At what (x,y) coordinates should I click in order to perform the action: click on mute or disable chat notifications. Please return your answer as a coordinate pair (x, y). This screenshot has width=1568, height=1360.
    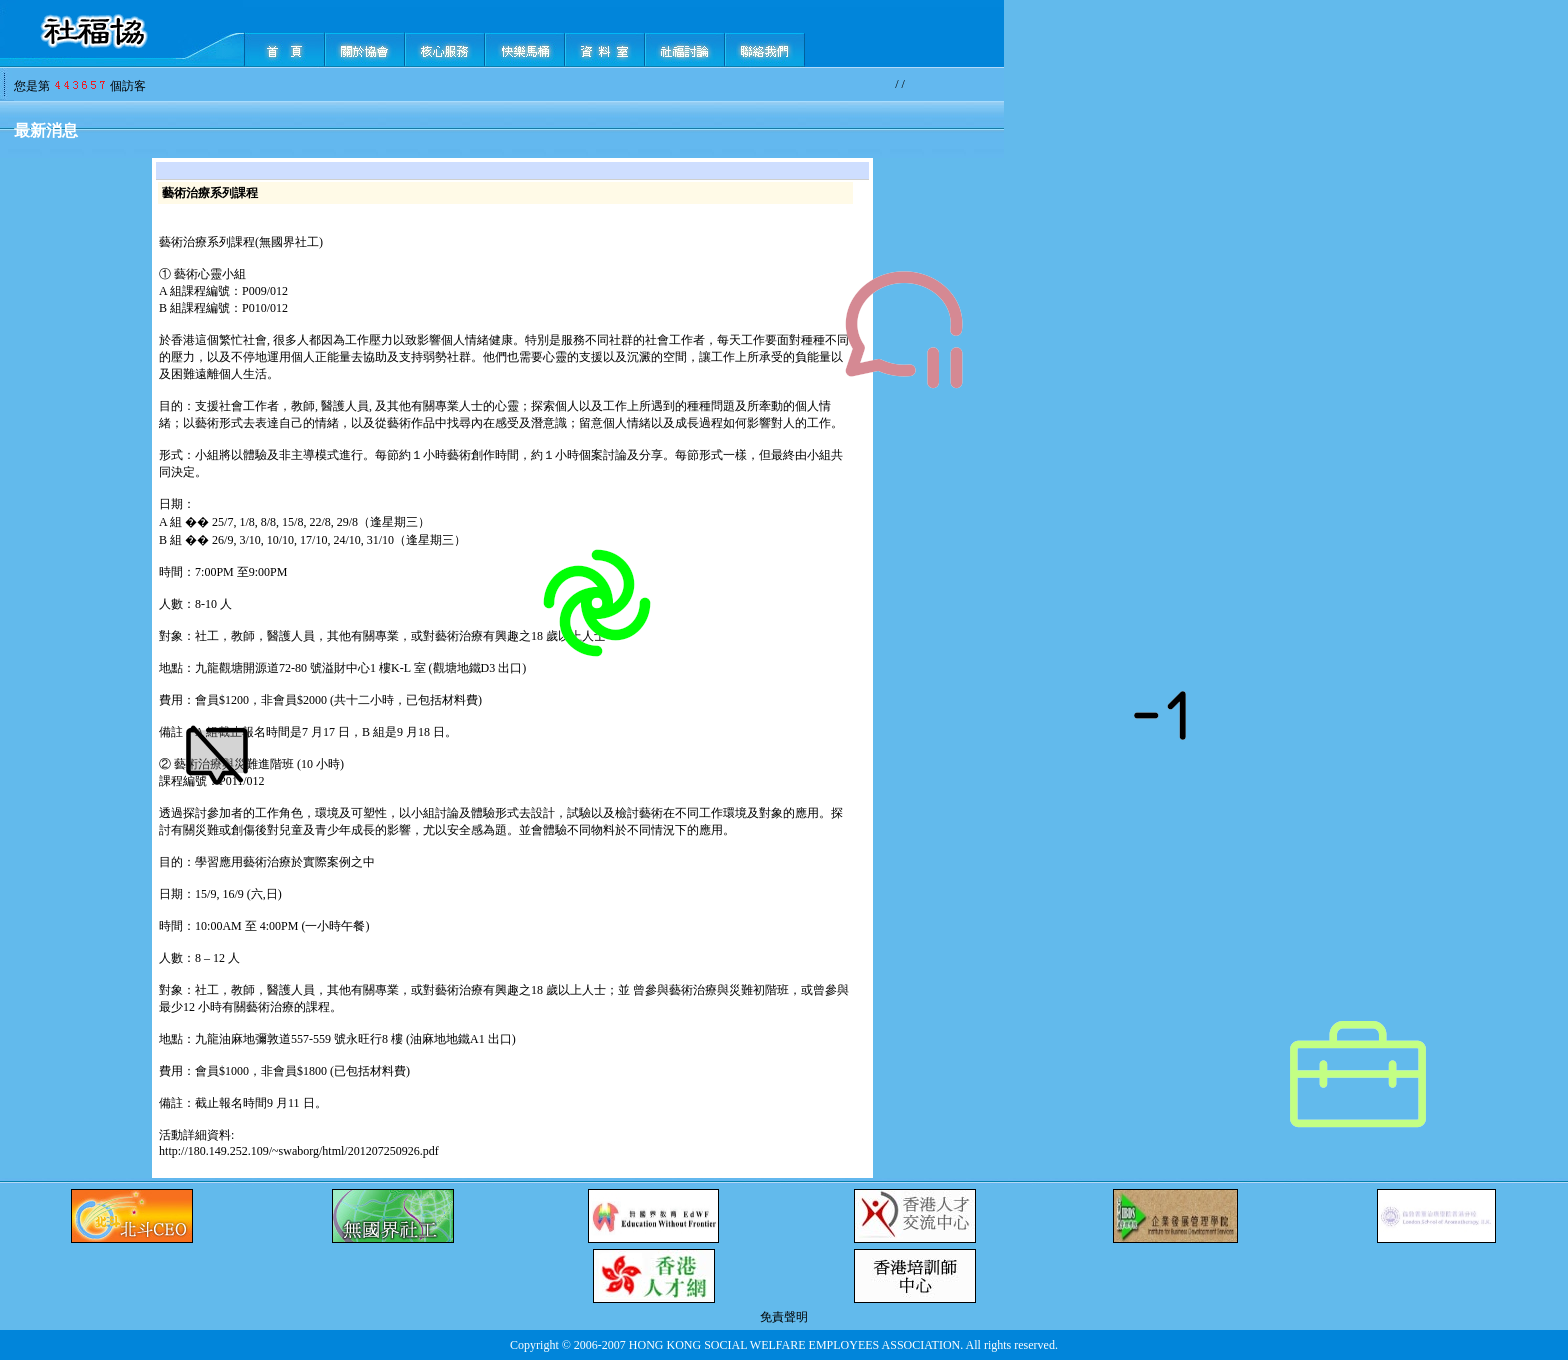
    Looking at the image, I should click on (217, 754).